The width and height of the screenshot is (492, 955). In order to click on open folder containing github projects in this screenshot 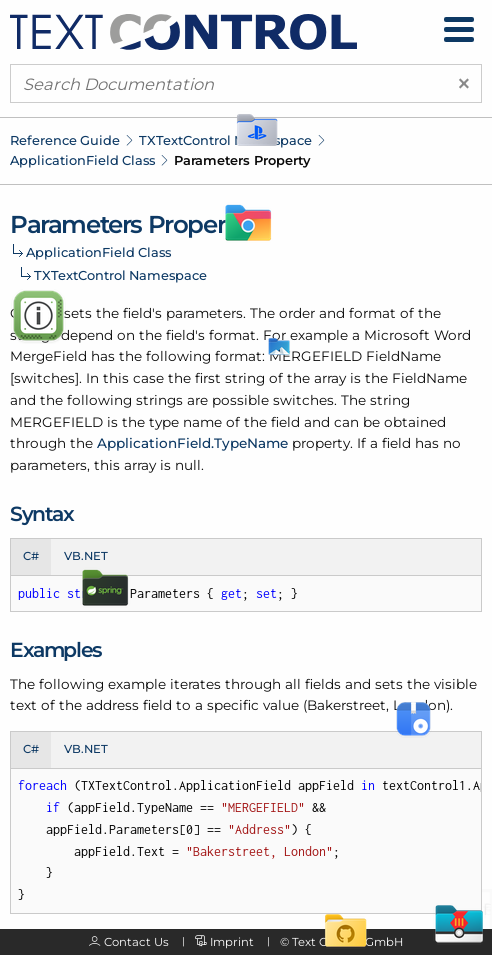, I will do `click(345, 931)`.